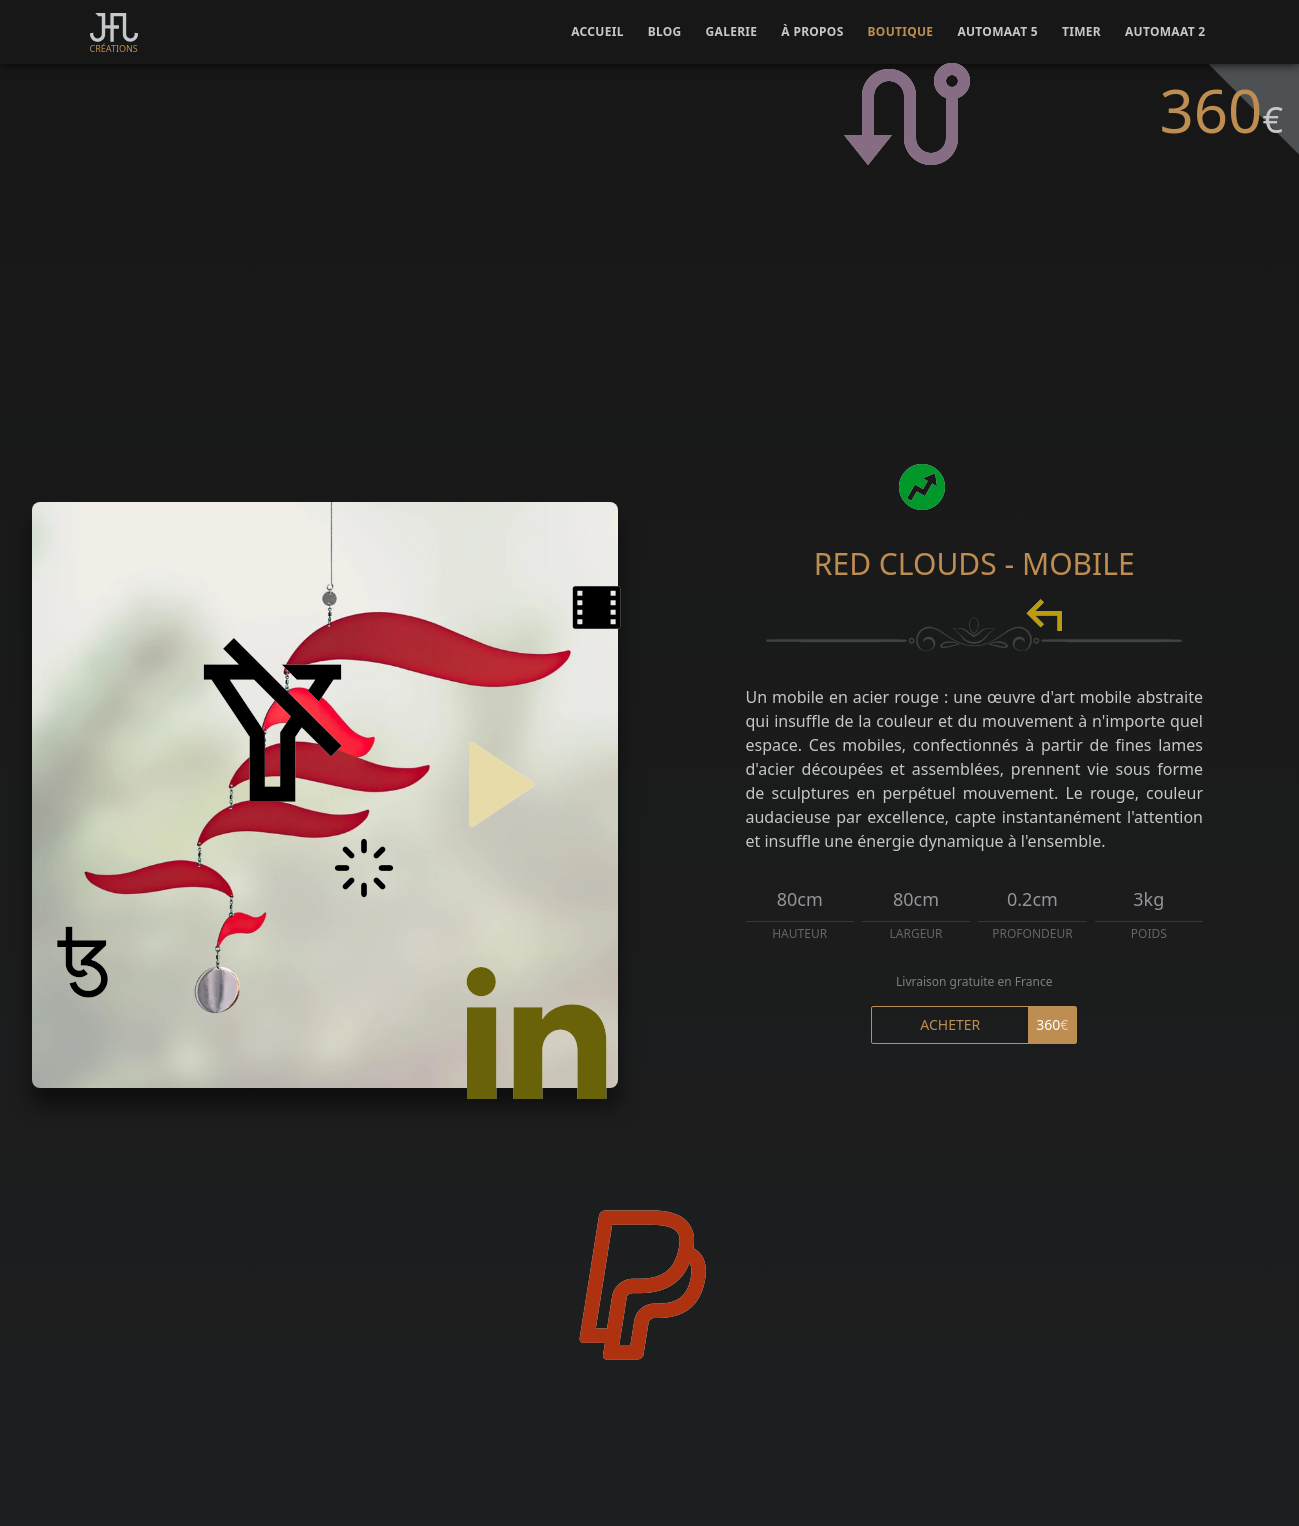 This screenshot has width=1299, height=1526. Describe the element at coordinates (910, 117) in the screenshot. I see `view navigation route between two points` at that location.